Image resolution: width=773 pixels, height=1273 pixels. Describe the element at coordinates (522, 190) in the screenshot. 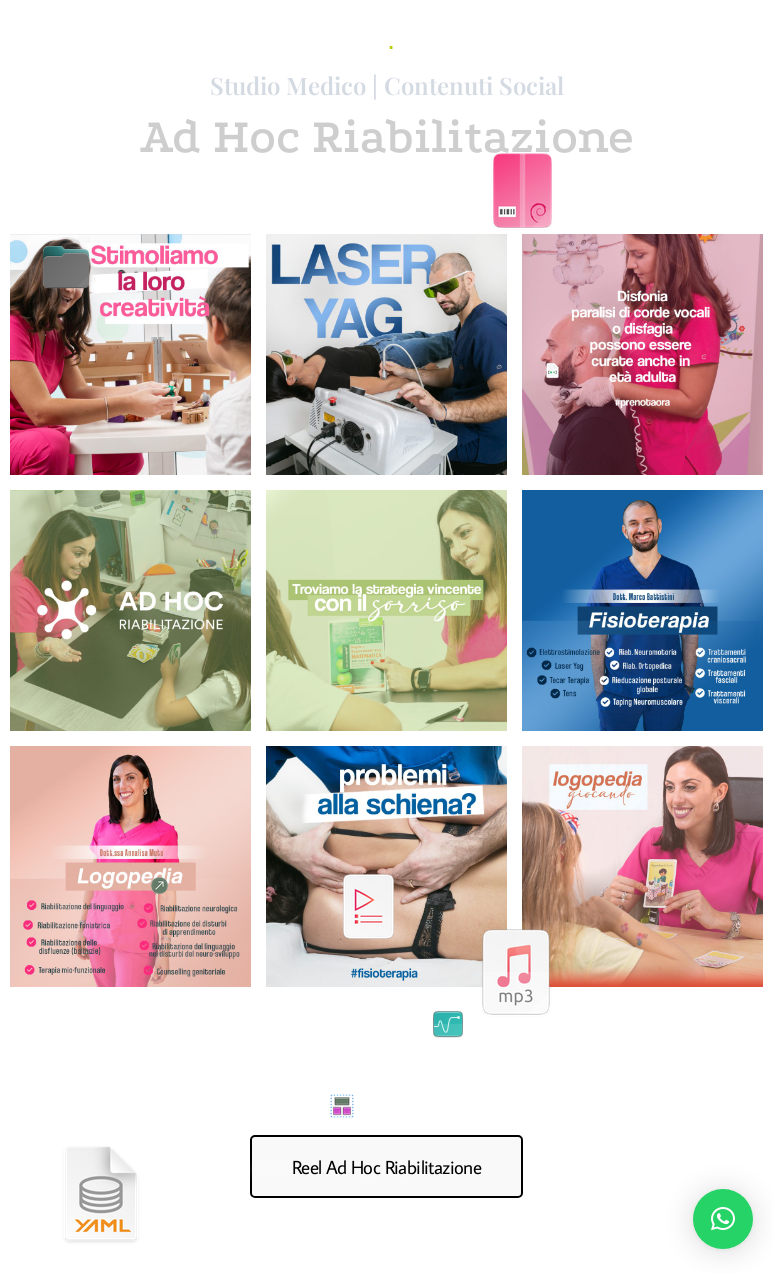

I see `a debian software package file ready for installation` at that location.